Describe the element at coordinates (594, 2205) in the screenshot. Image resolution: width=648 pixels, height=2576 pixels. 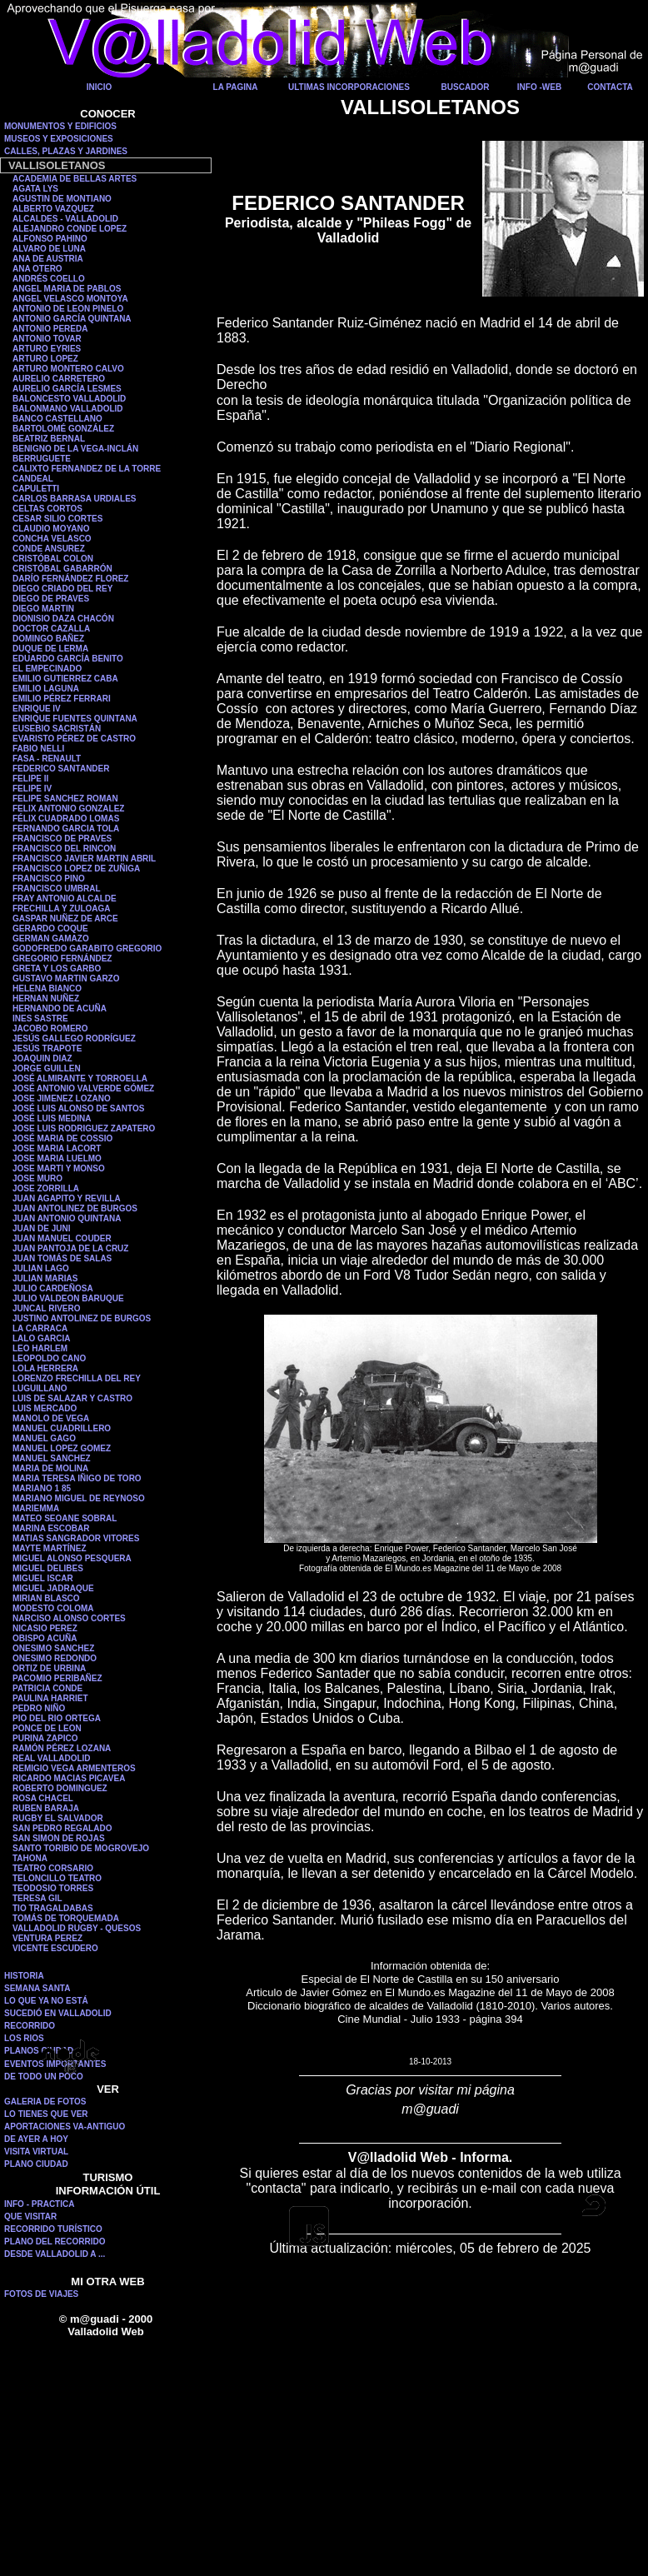
I see `access AdRoll advertising platform` at that location.